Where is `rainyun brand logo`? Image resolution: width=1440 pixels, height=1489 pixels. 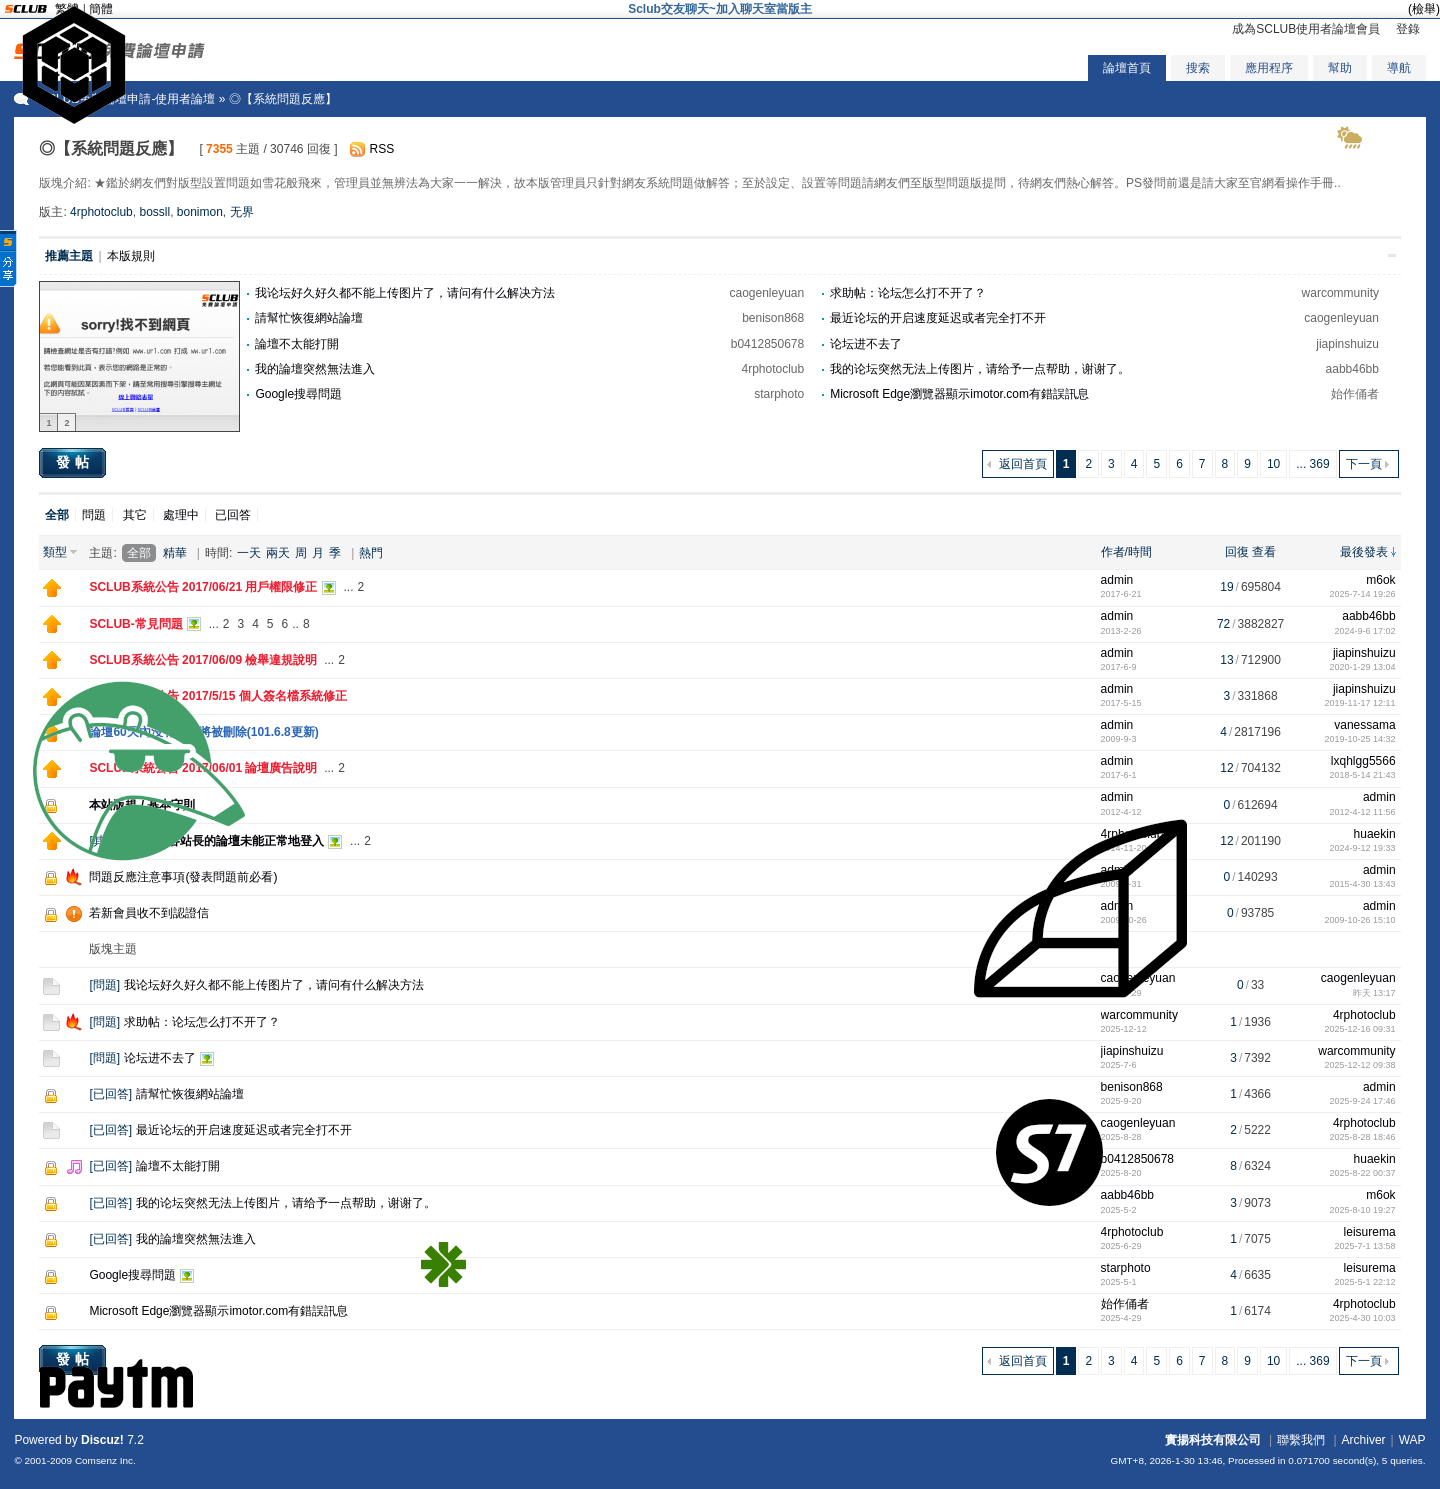 rainyun brand logo is located at coordinates (1349, 137).